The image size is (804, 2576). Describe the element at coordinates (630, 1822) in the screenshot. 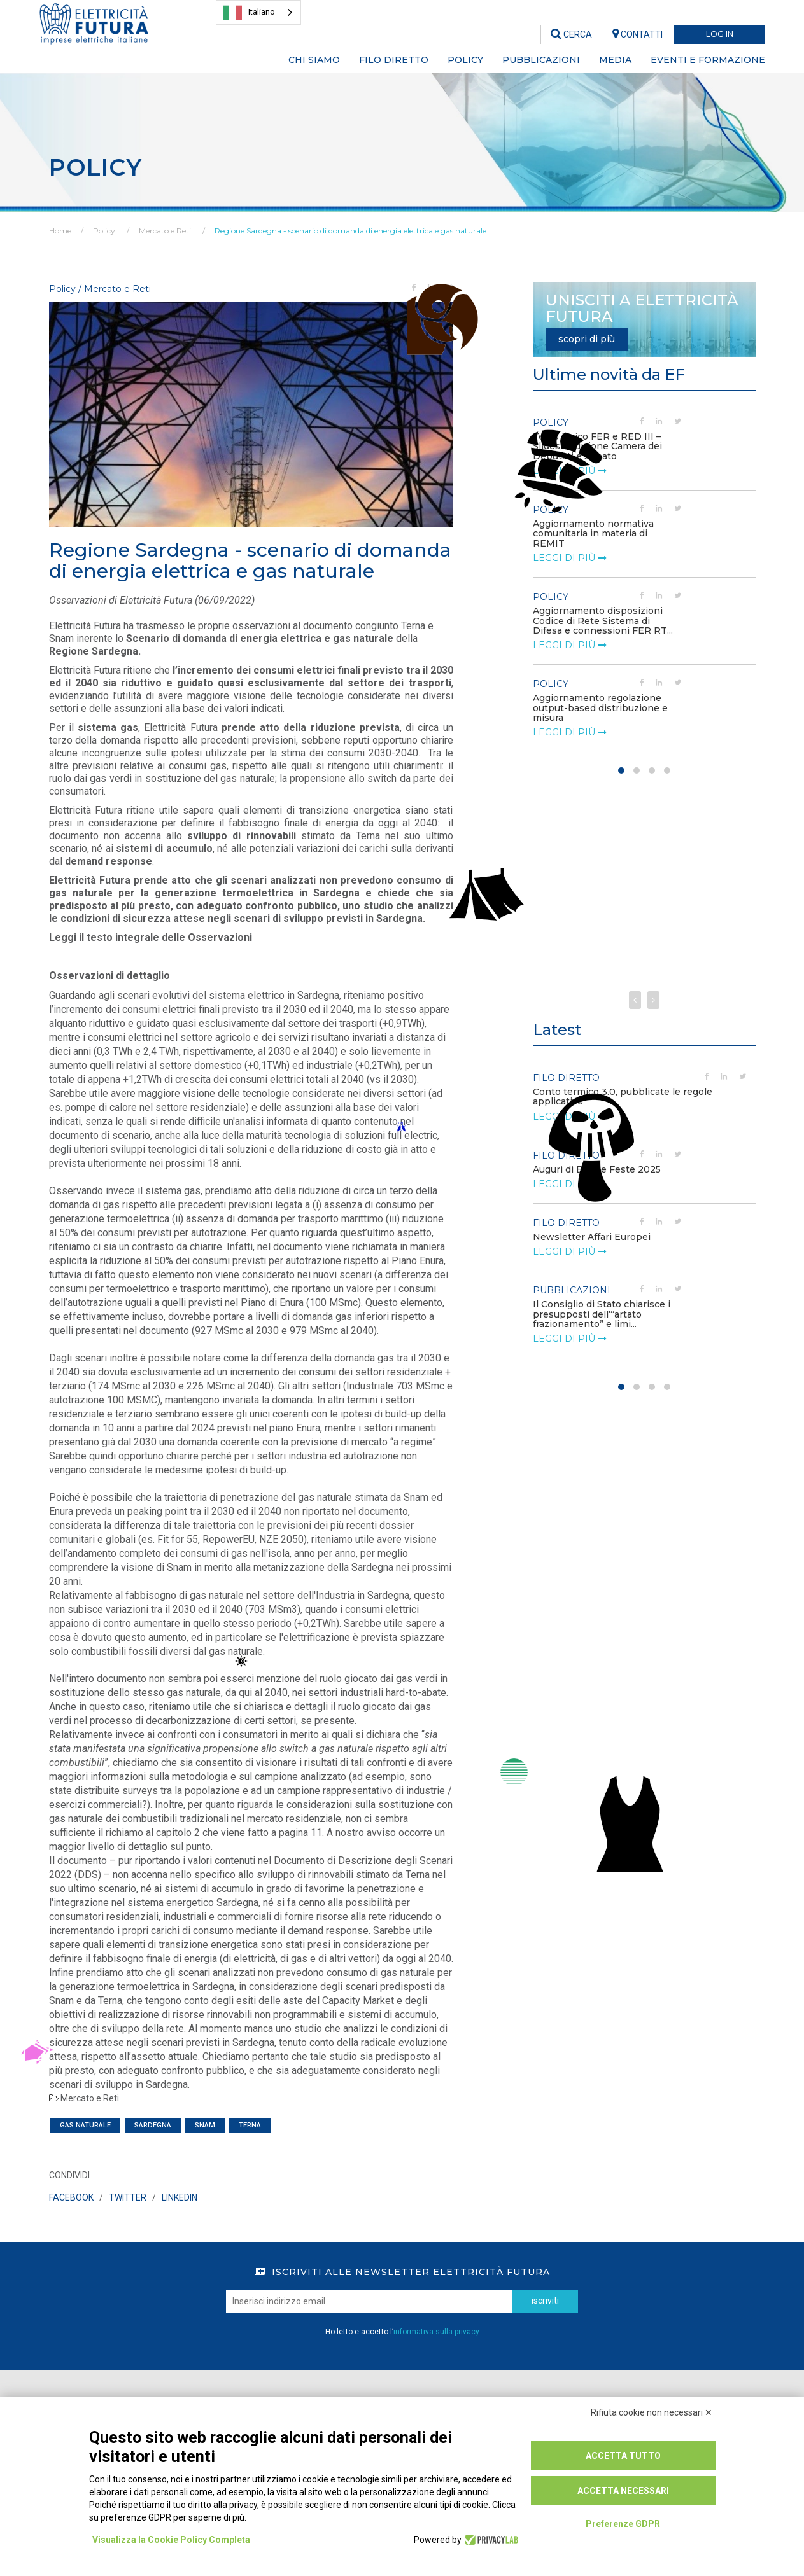

I see `browse sleeveless tops in clothing catalog` at that location.